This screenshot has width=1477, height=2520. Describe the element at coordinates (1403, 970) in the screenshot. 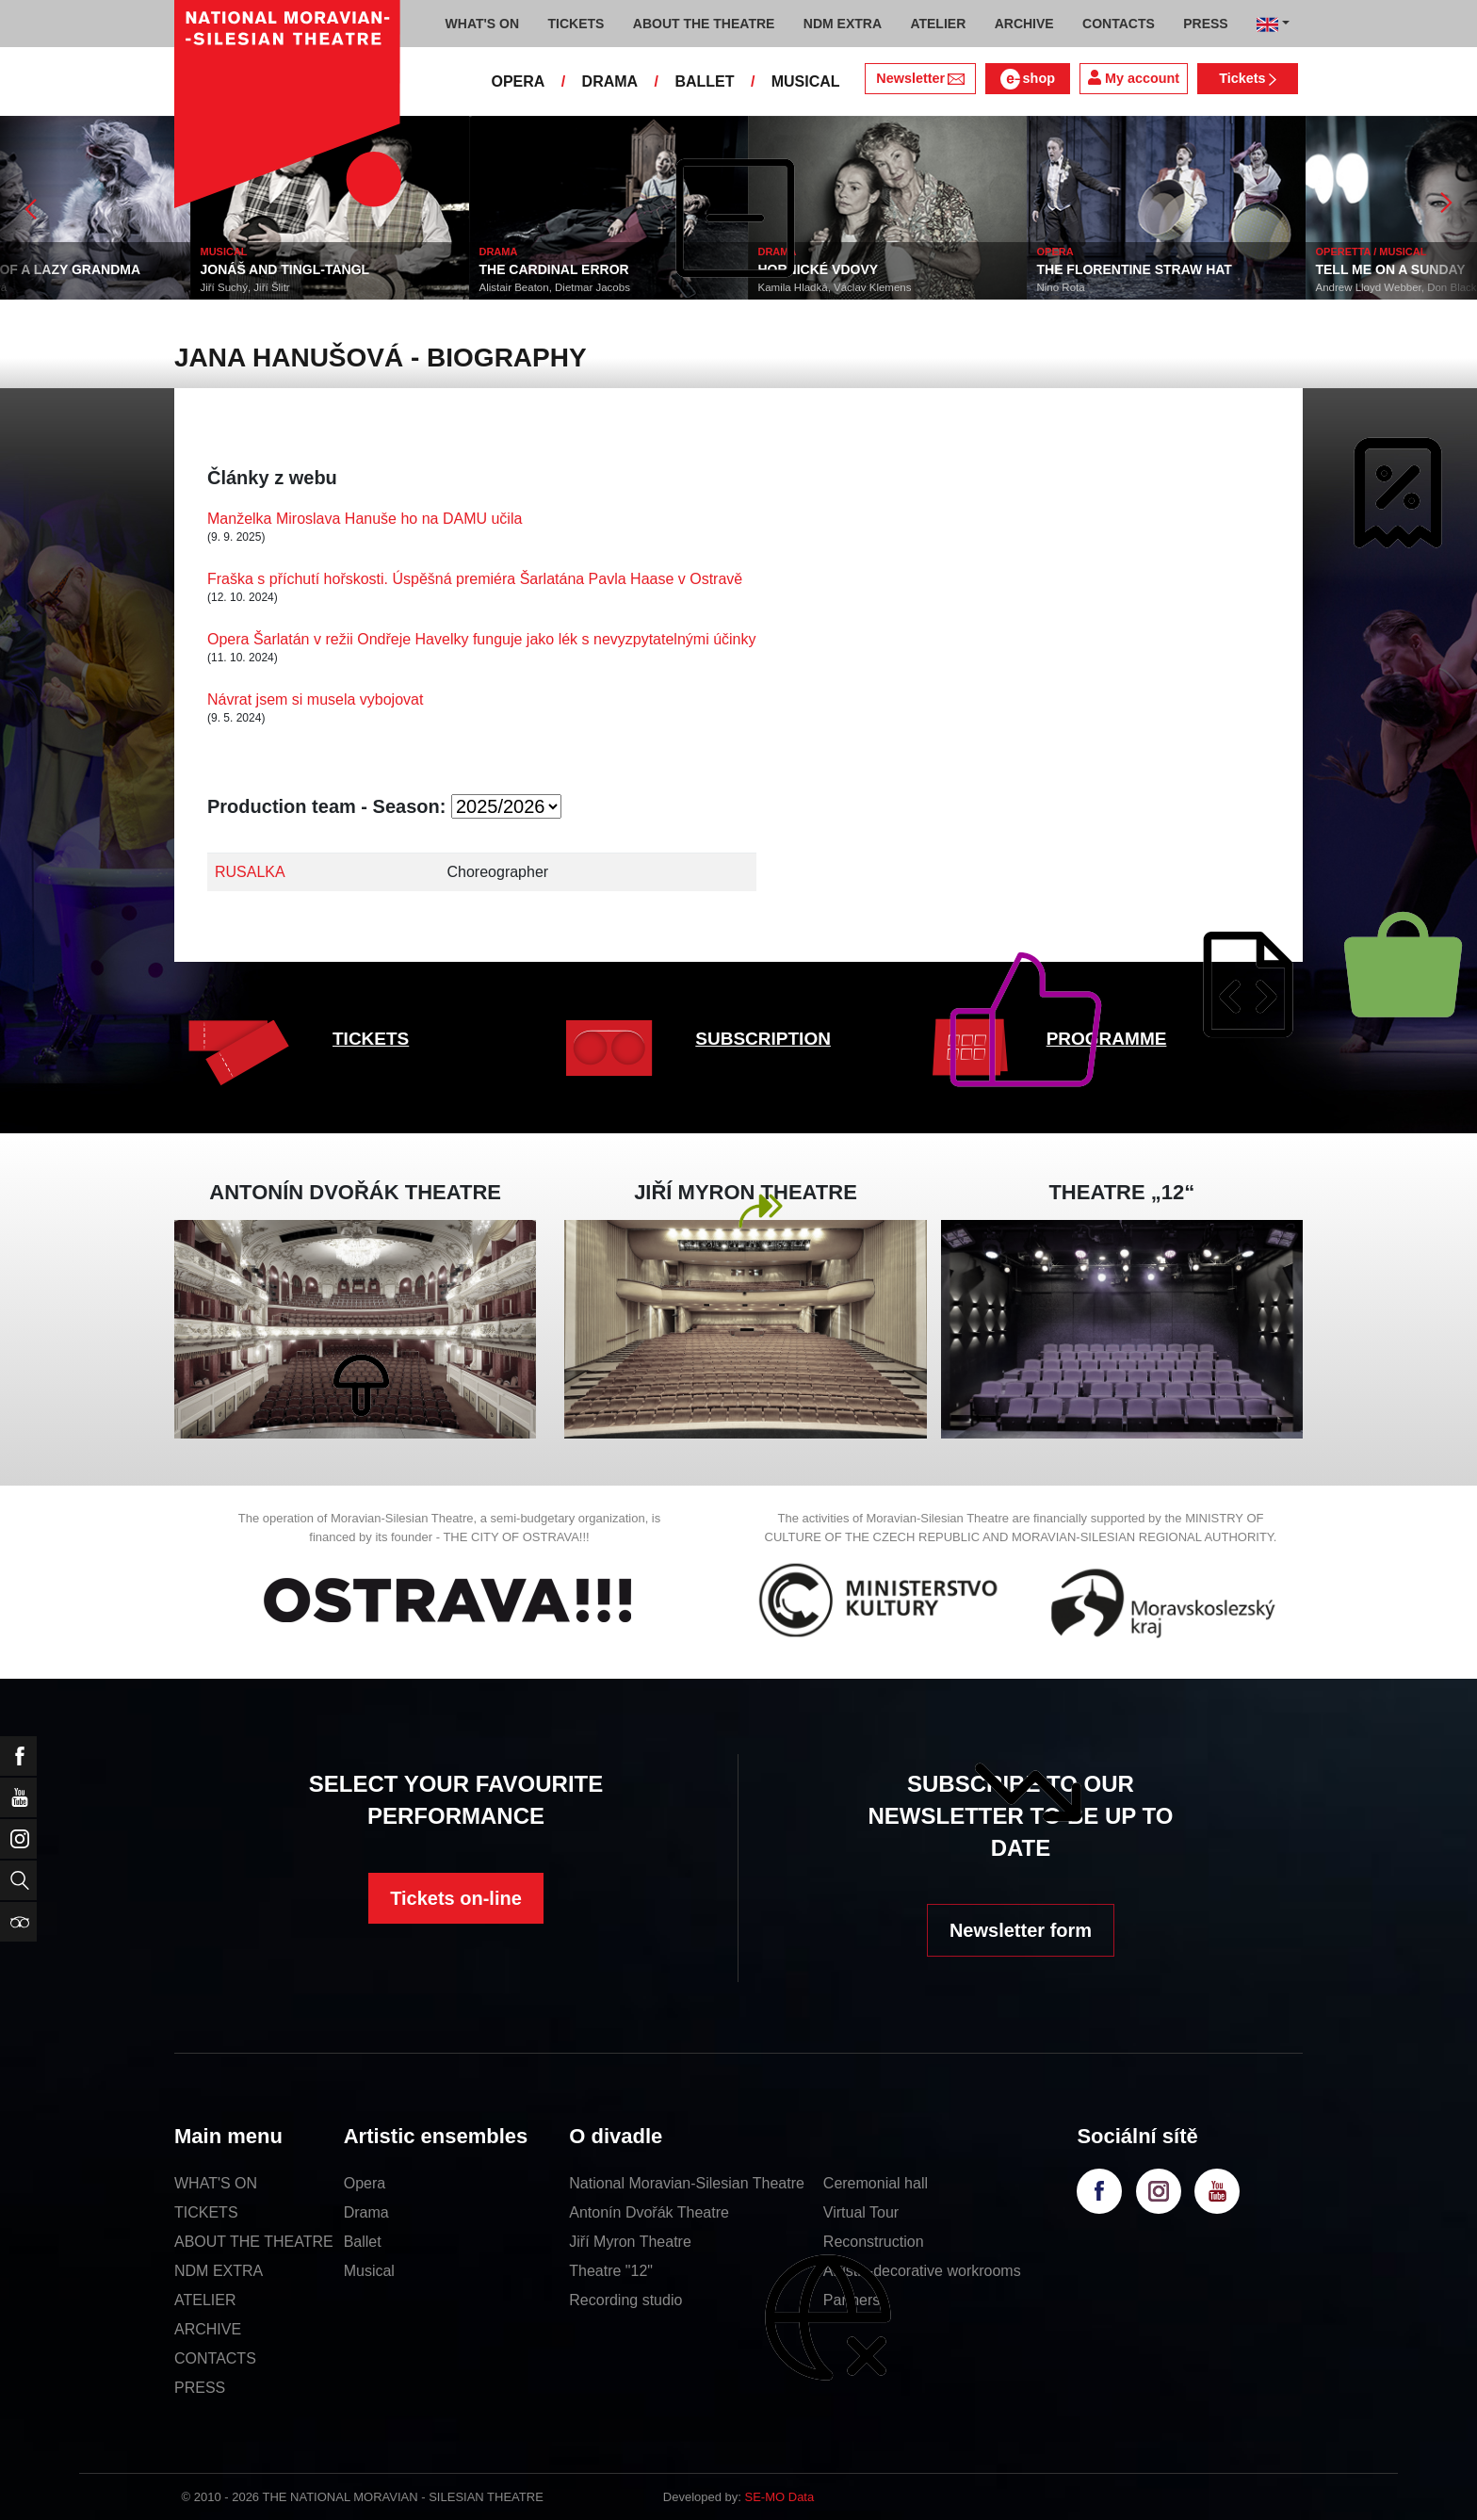

I see `view your shopping bag` at that location.